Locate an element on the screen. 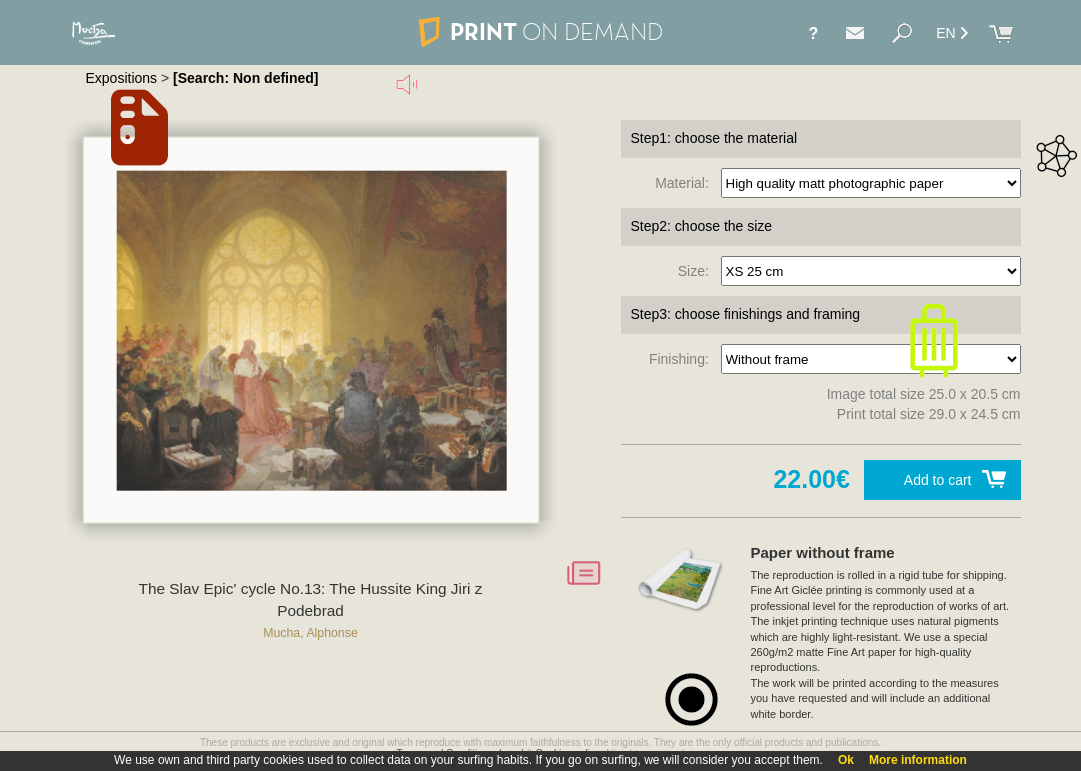  access fediverse or federated social networks is located at coordinates (1056, 156).